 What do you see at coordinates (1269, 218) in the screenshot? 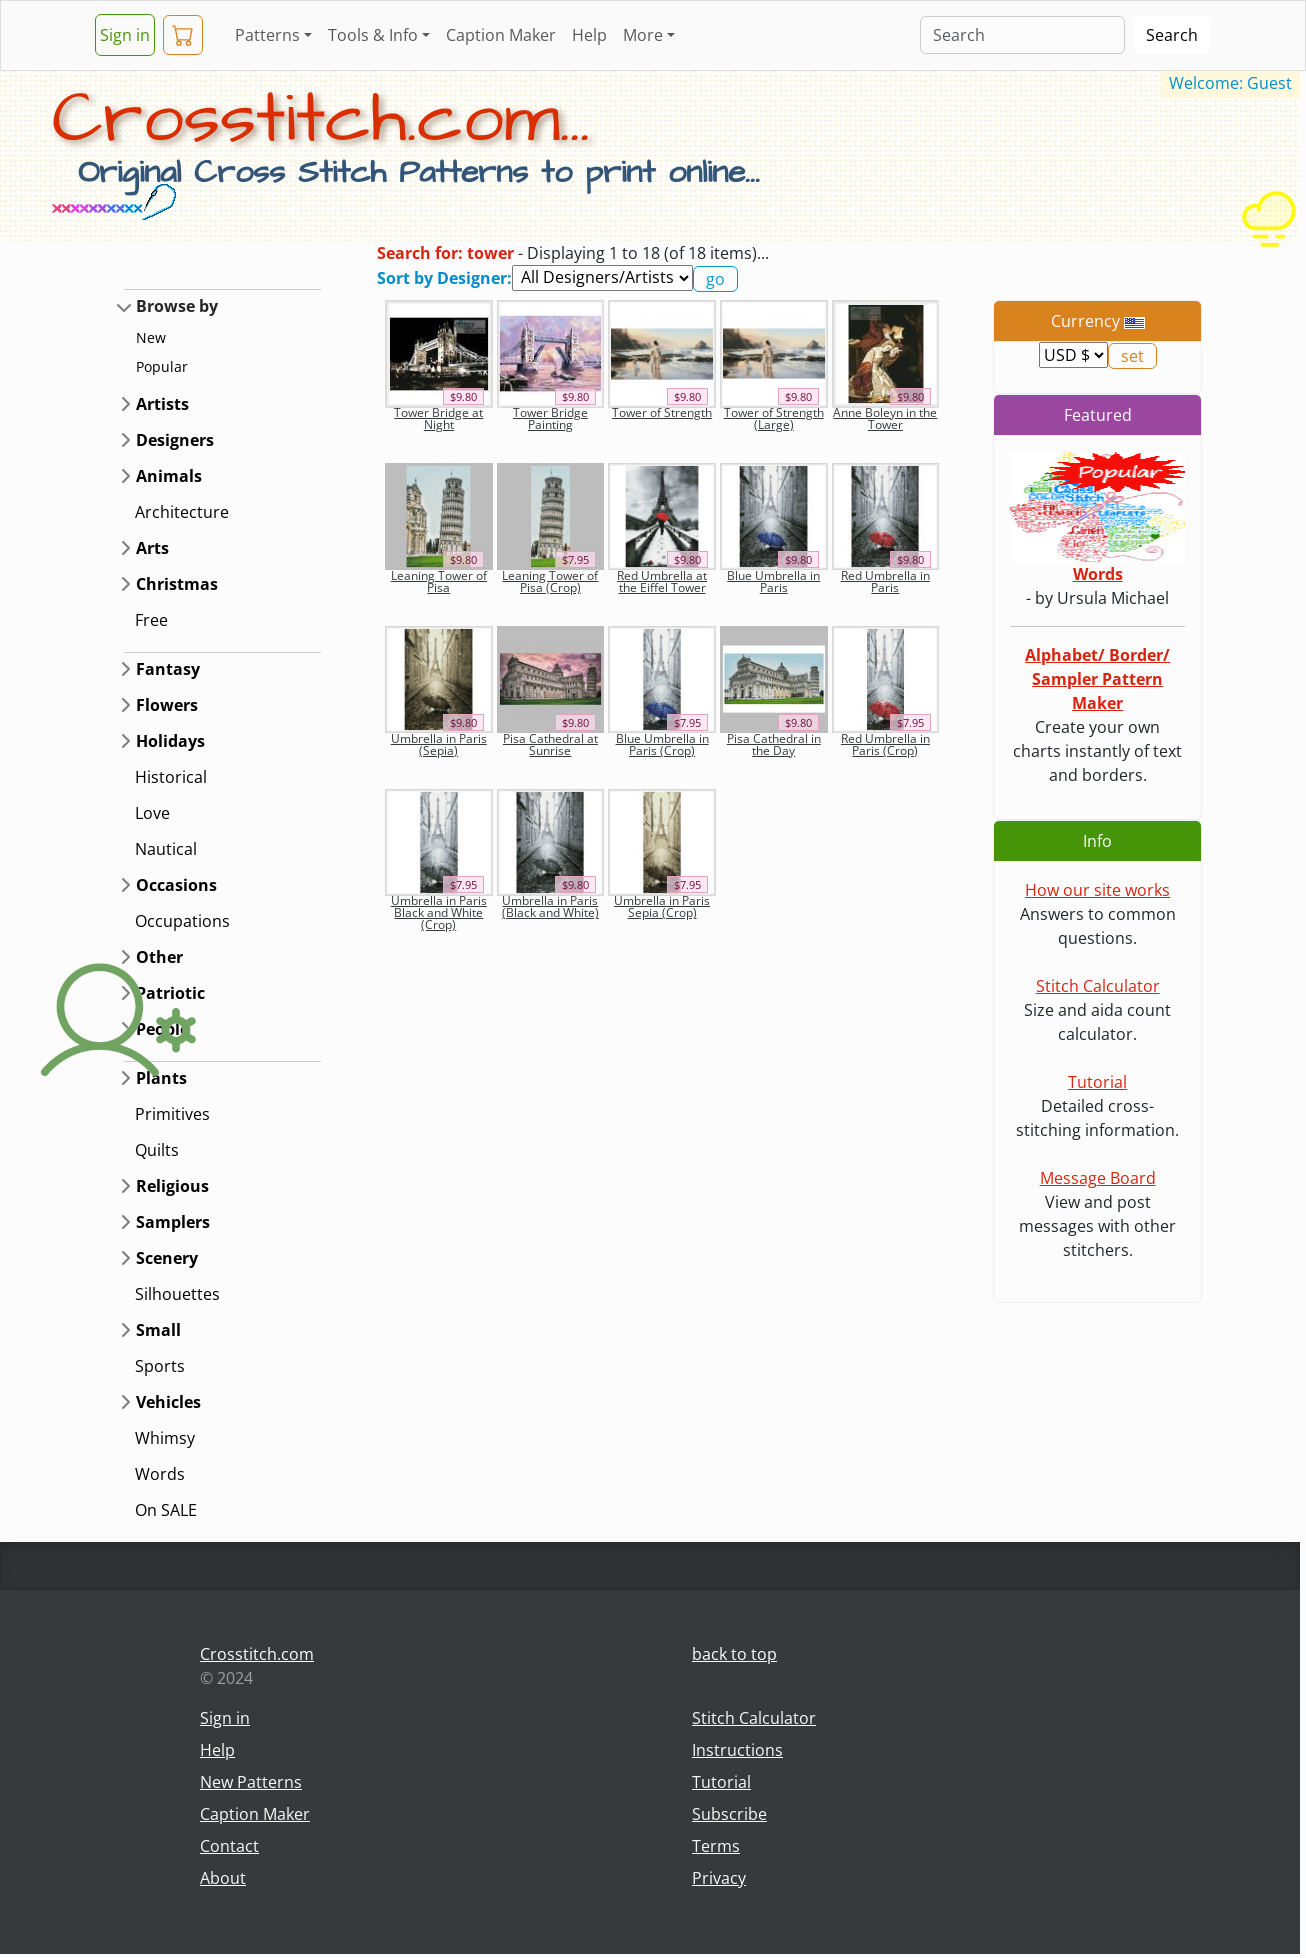
I see `indicates foggy weather conditions` at bounding box center [1269, 218].